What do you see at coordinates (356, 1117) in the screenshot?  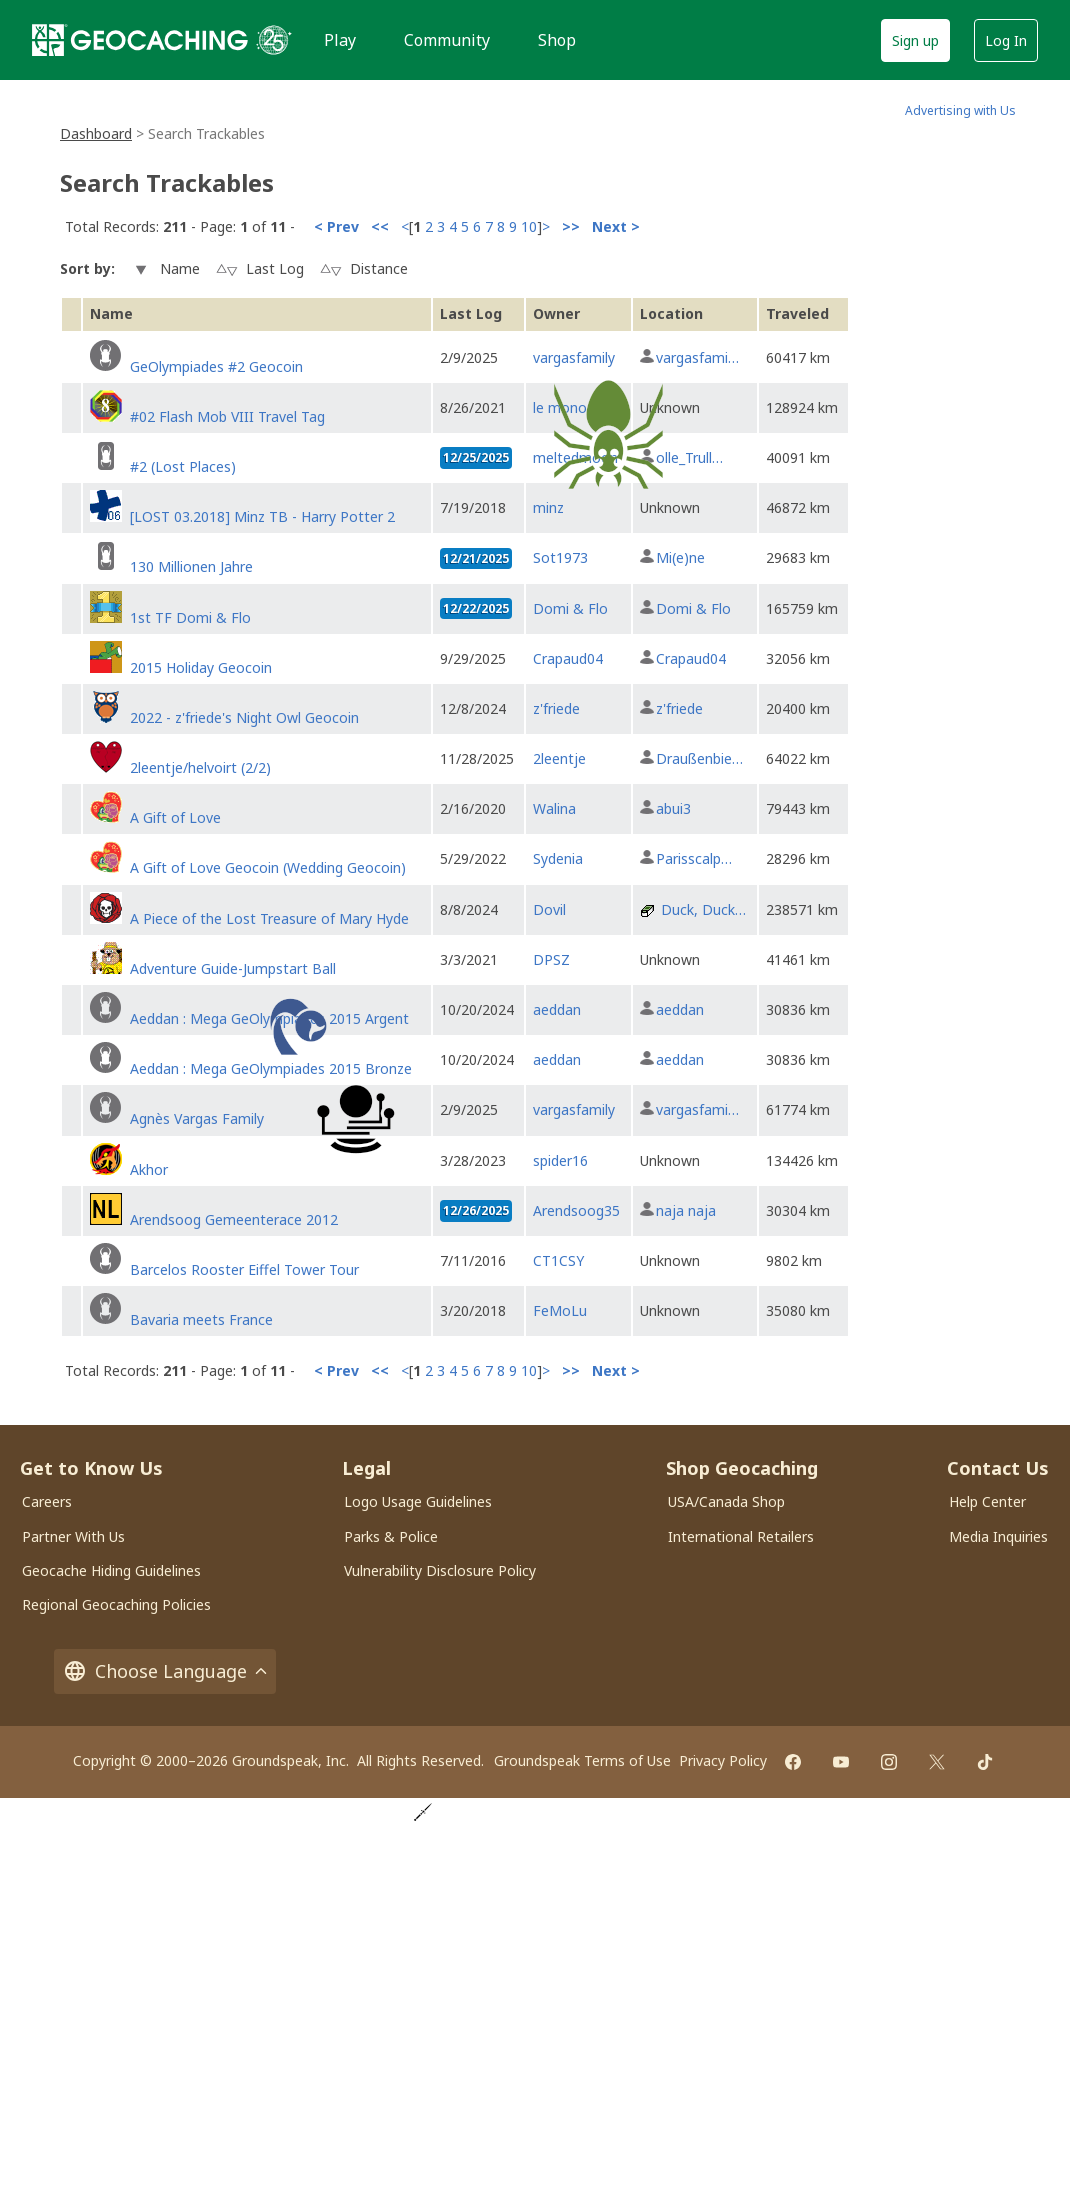 I see `view solar system or planetary model` at bounding box center [356, 1117].